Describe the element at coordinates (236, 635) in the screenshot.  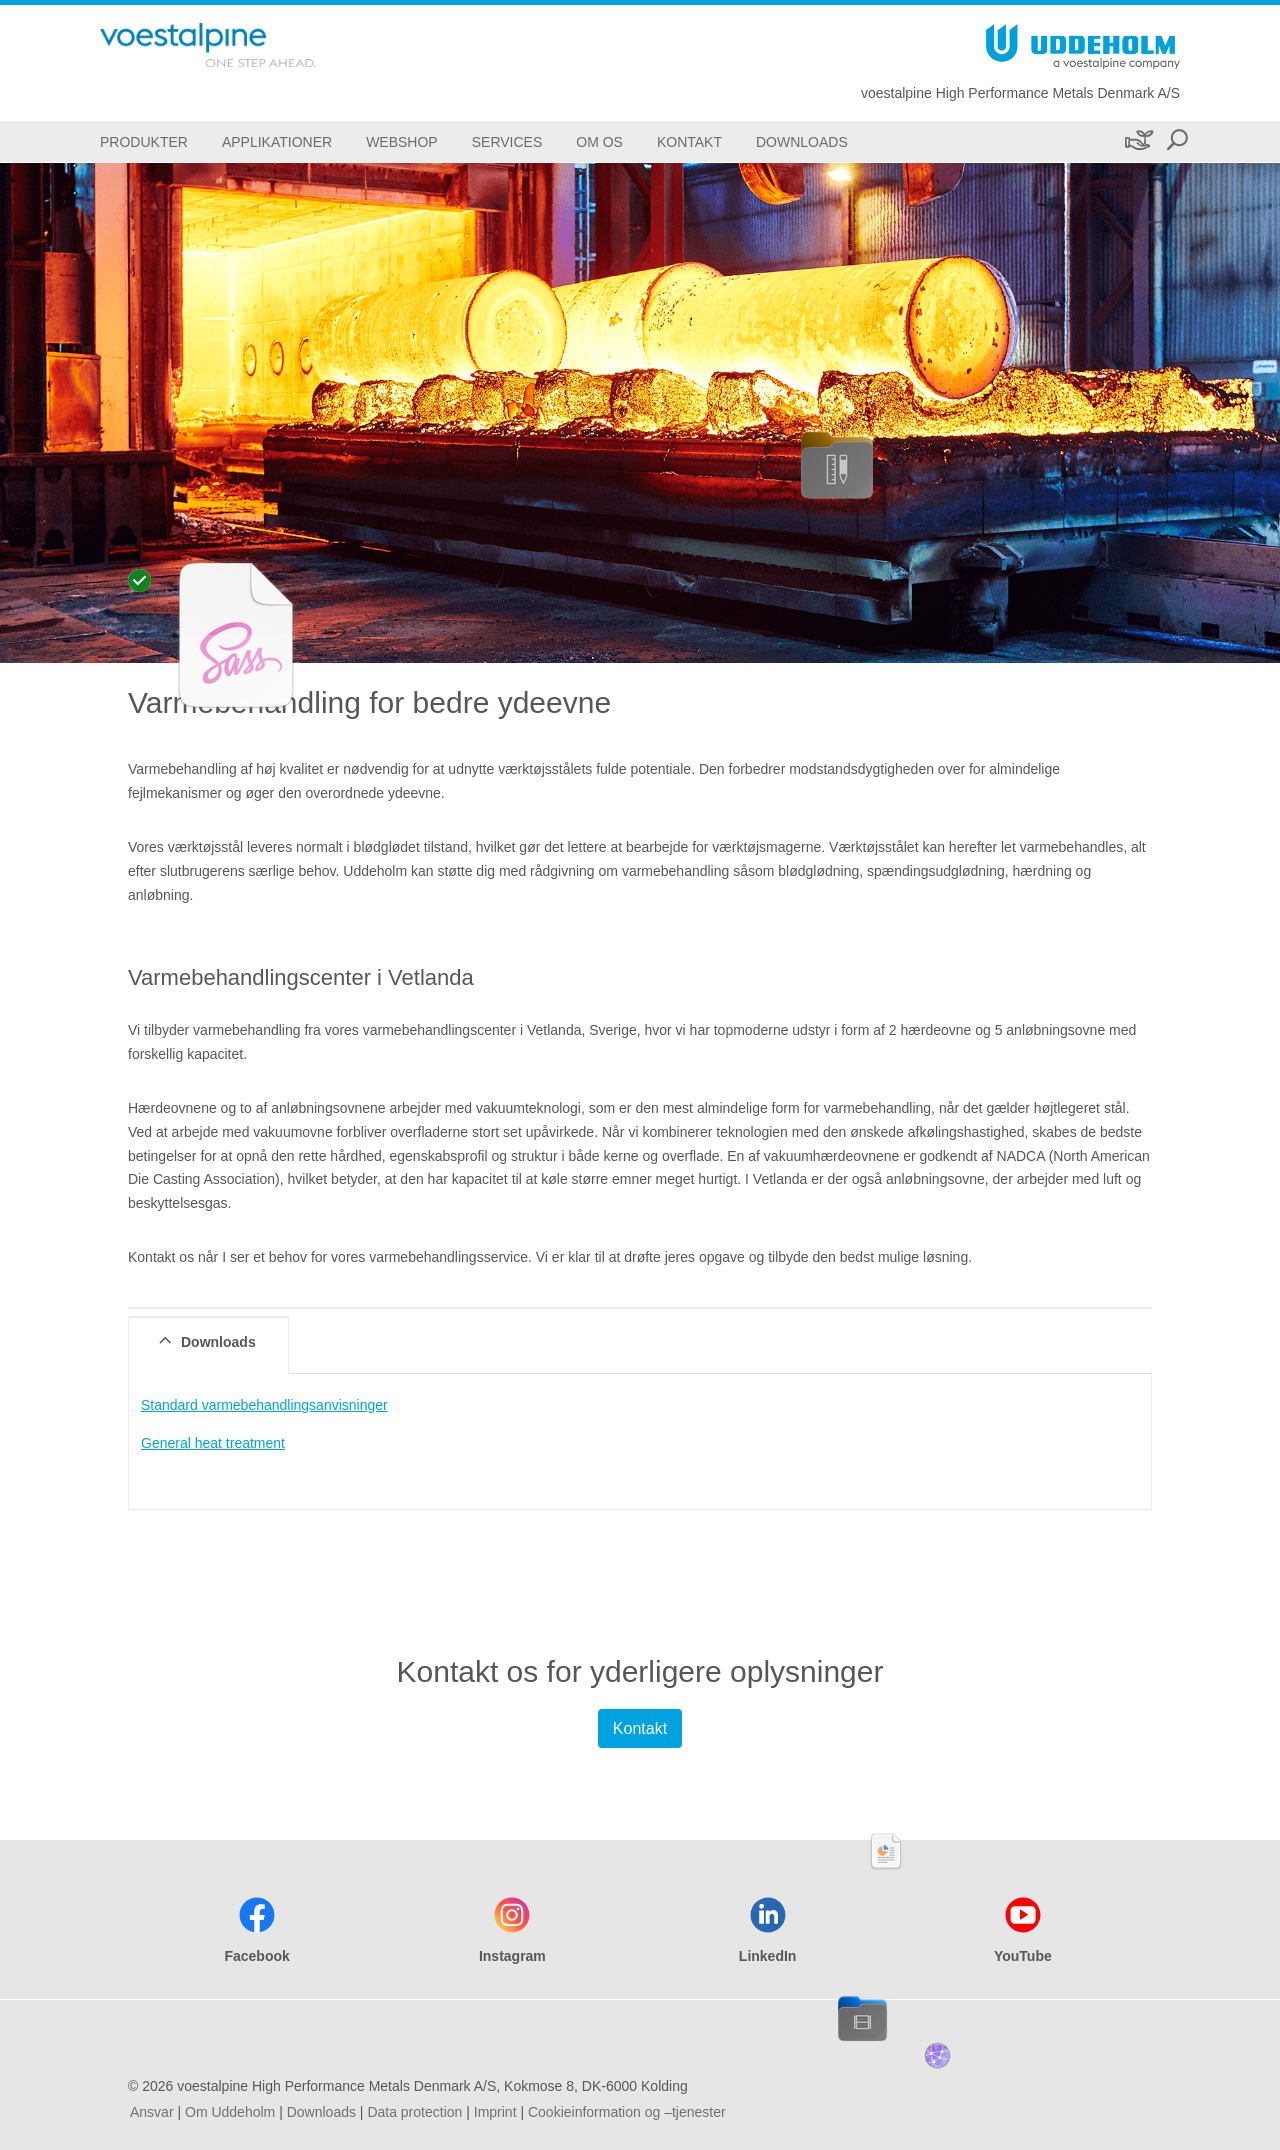
I see `indicates a sass stylesheet file` at that location.